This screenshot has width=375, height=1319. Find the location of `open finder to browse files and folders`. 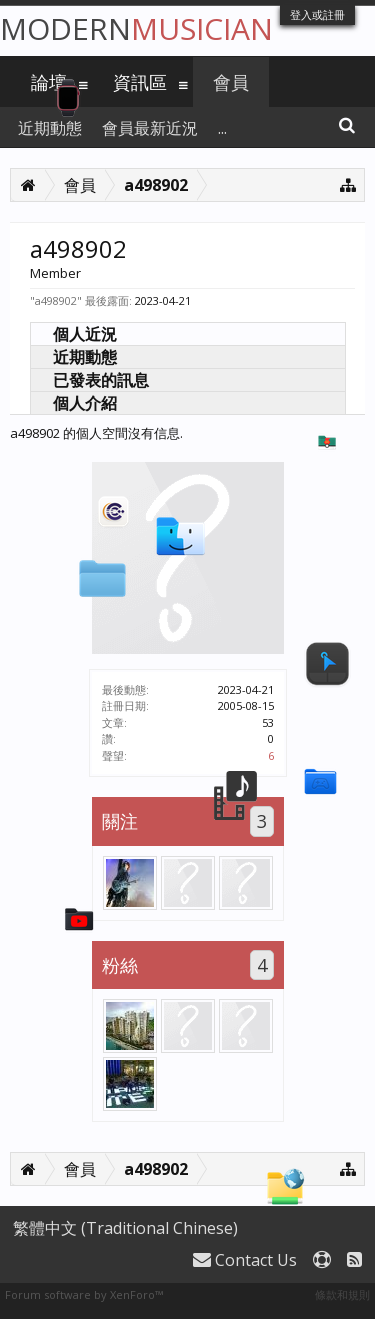

open finder to browse files and folders is located at coordinates (180, 537).